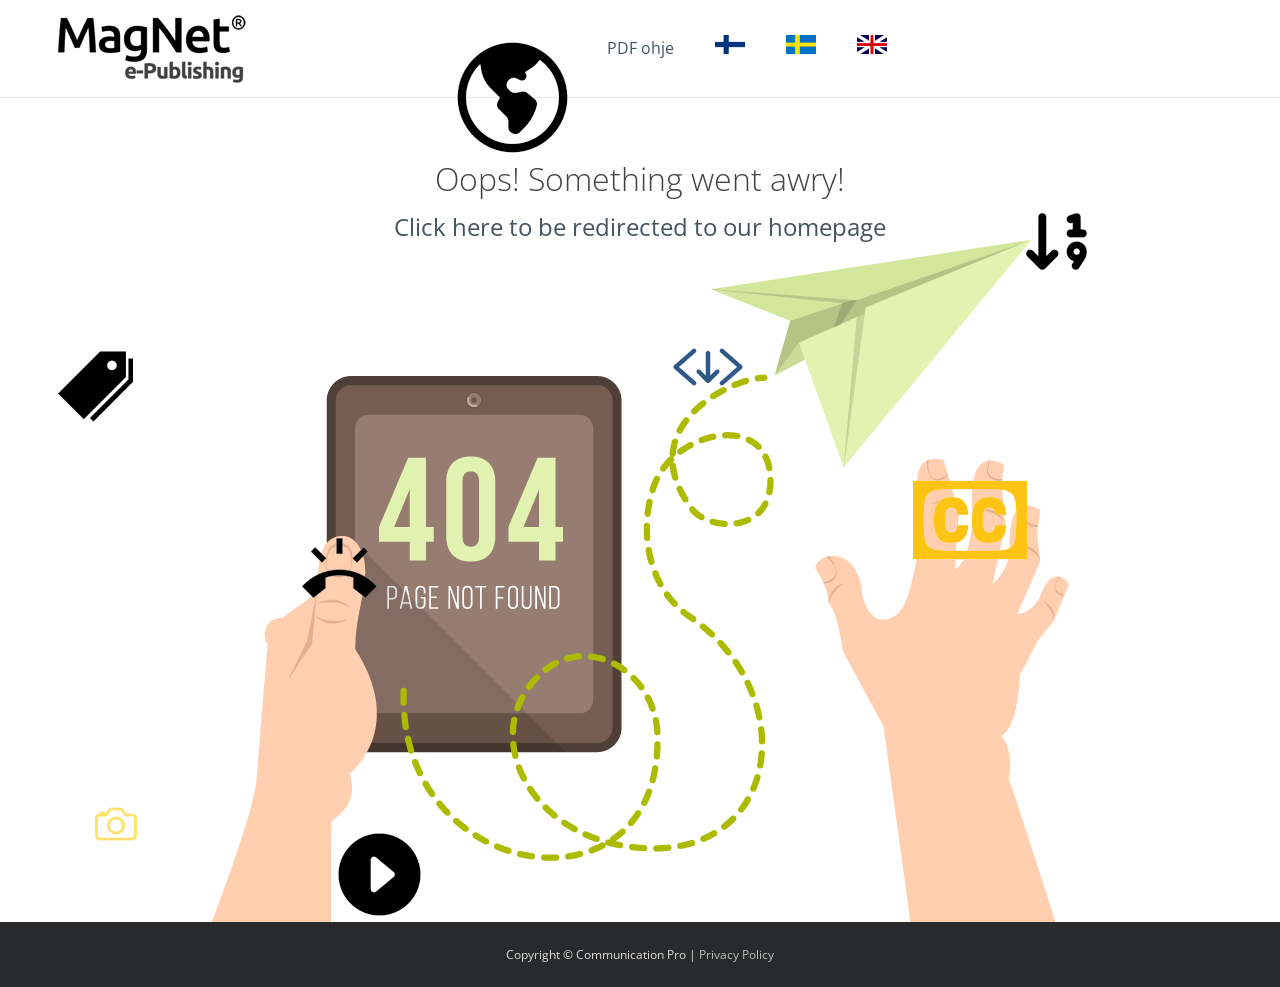 The image size is (1280, 987). What do you see at coordinates (708, 367) in the screenshot?
I see `download source code or script files` at bounding box center [708, 367].